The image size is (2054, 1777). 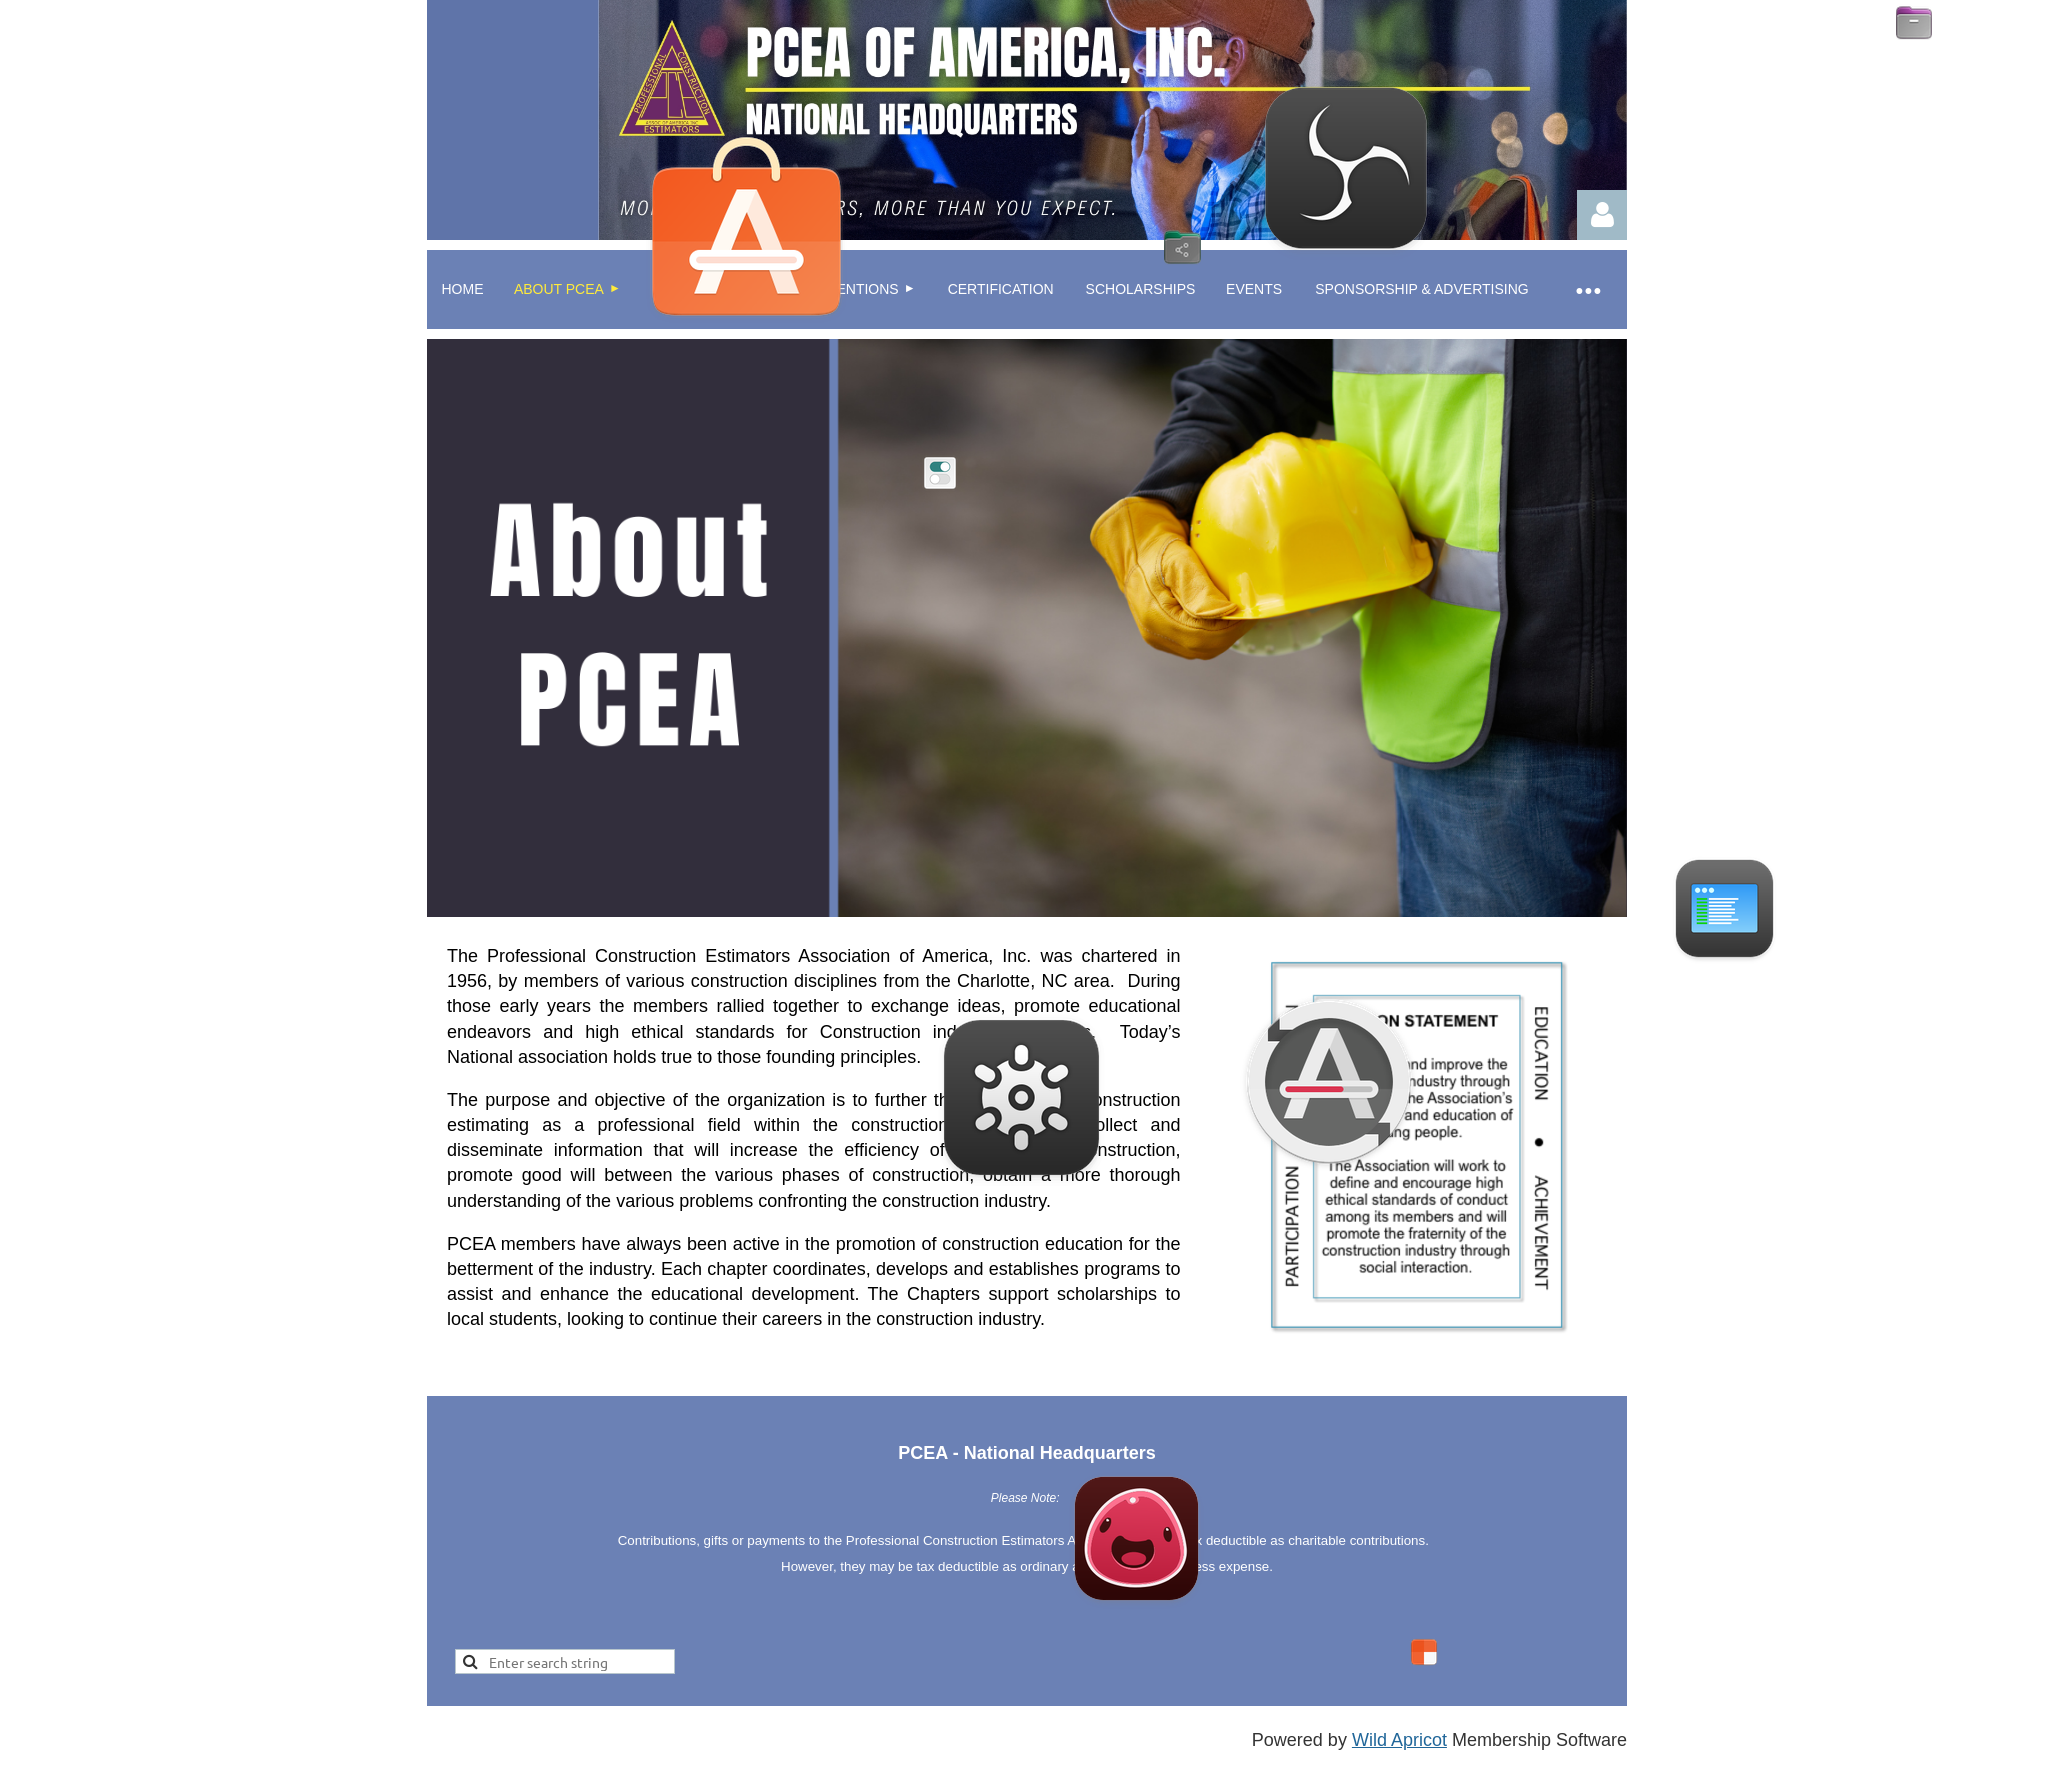 What do you see at coordinates (1914, 22) in the screenshot?
I see `open the file manager` at bounding box center [1914, 22].